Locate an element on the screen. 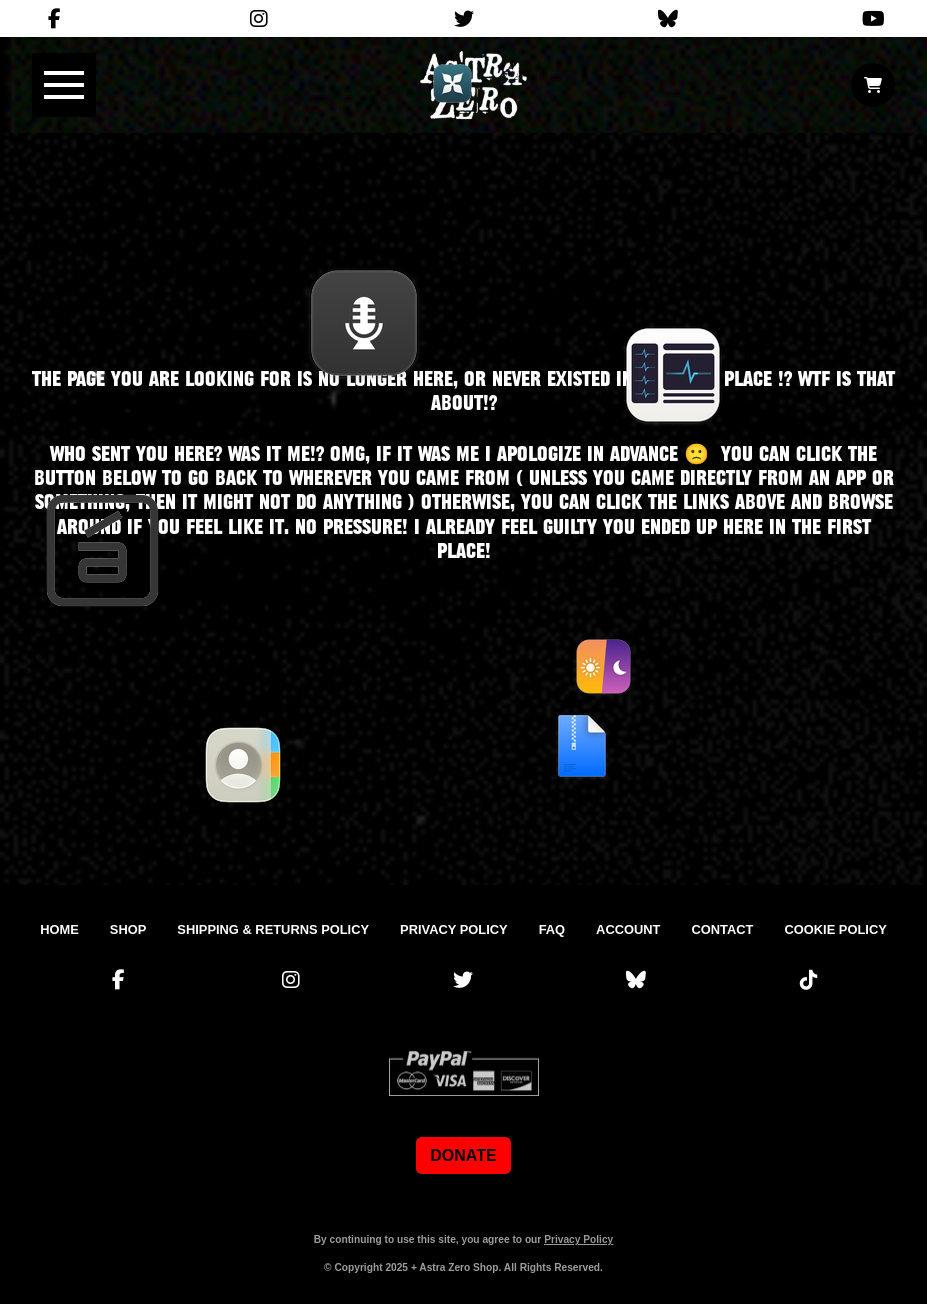 The width and height of the screenshot is (927, 1304). a compressed or archived software file is located at coordinates (582, 747).